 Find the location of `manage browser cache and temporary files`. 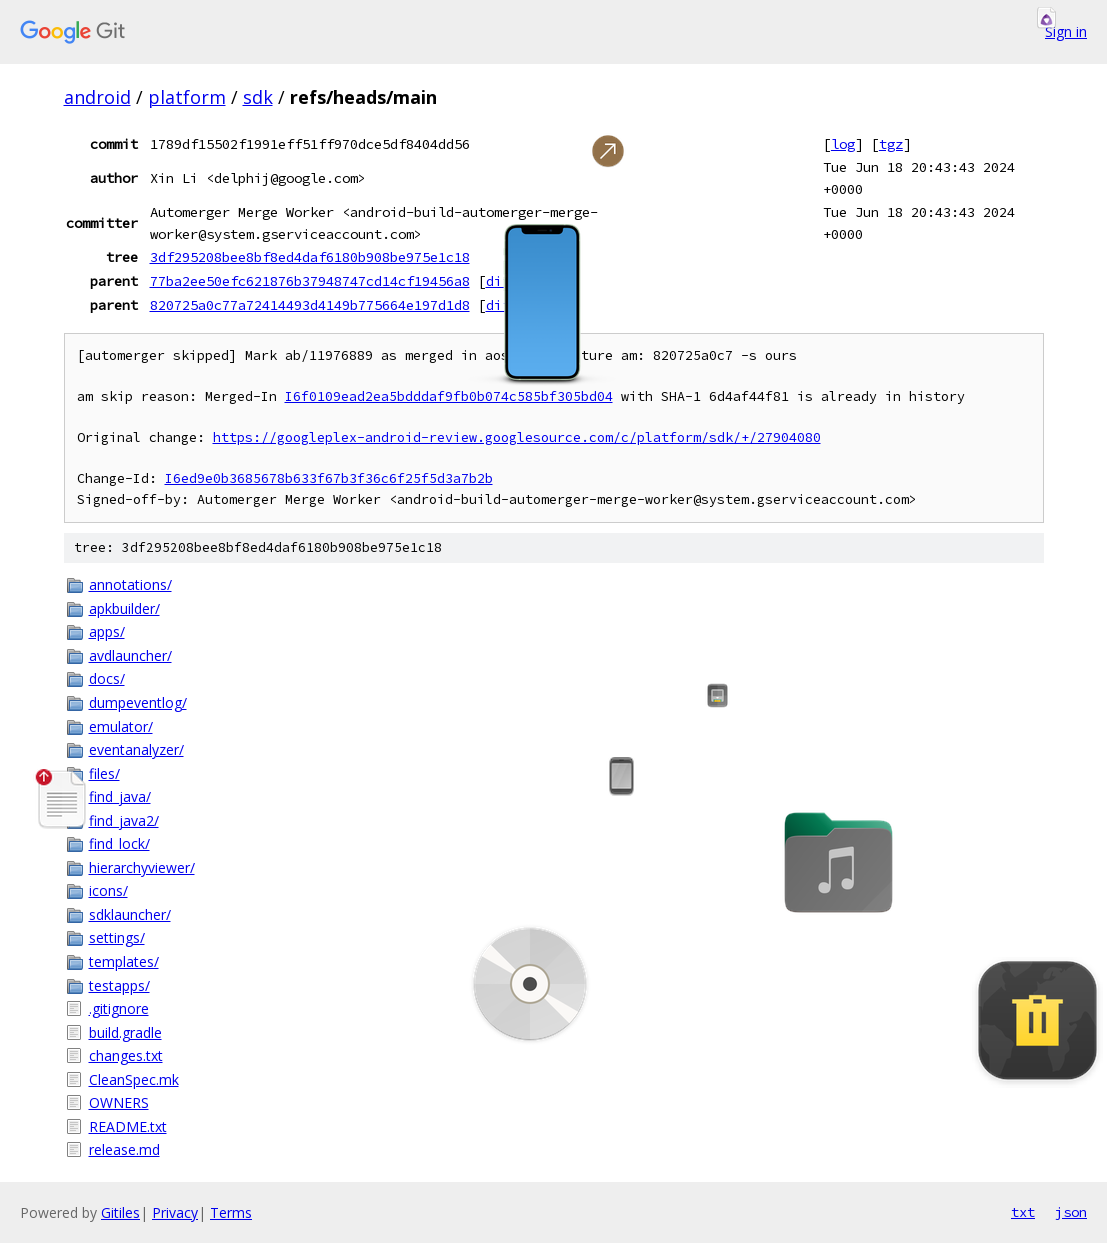

manage browser cache and temporary files is located at coordinates (1037, 1022).